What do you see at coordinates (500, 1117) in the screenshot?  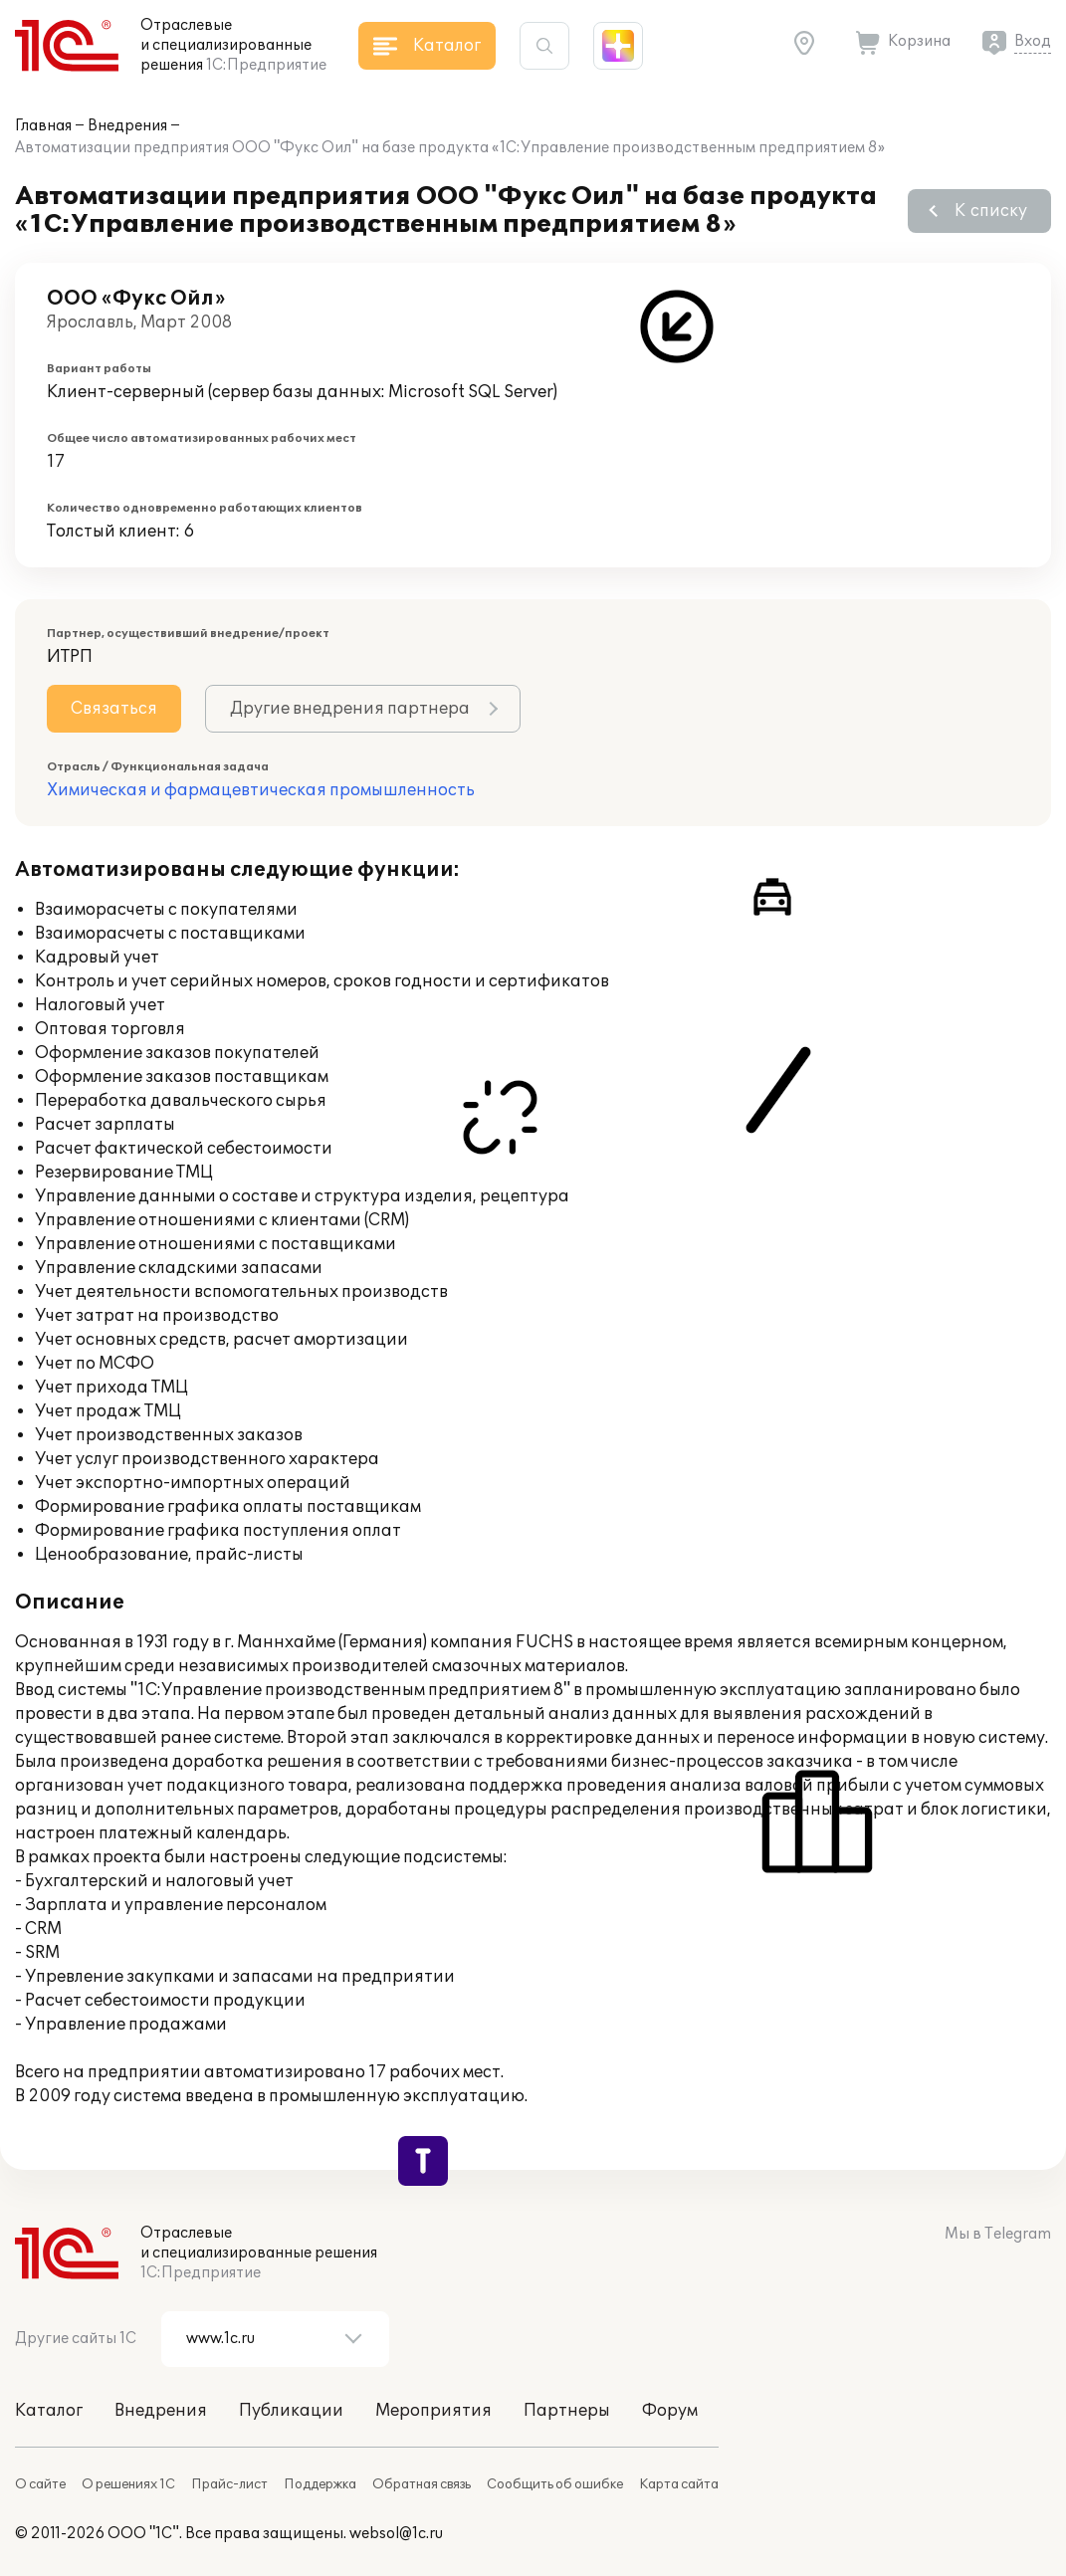 I see `unlink or disconnect a shared resource` at bounding box center [500, 1117].